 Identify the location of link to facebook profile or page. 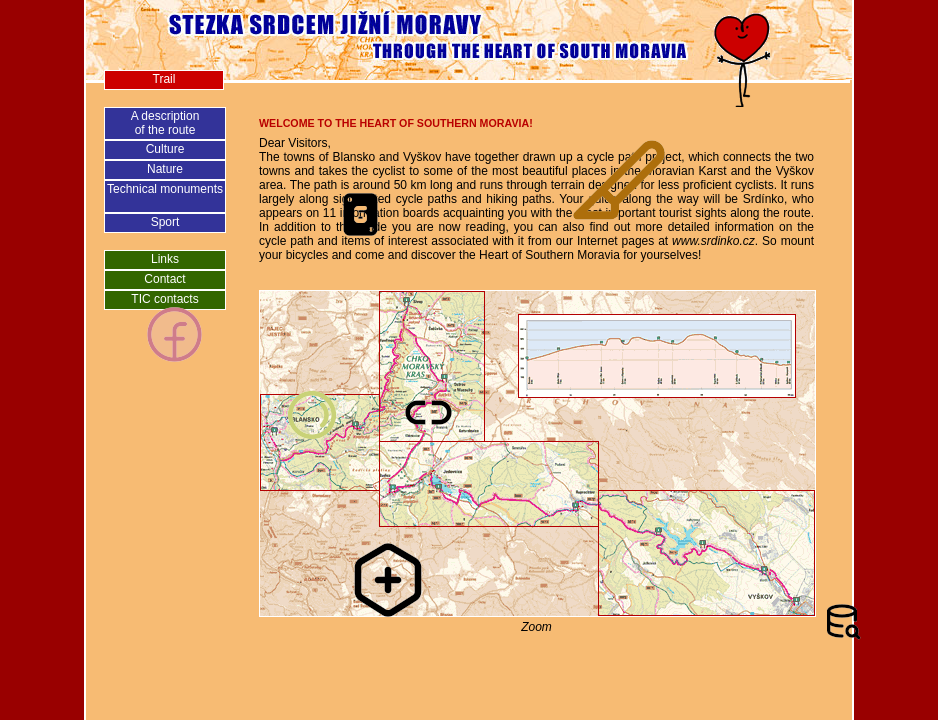
(174, 334).